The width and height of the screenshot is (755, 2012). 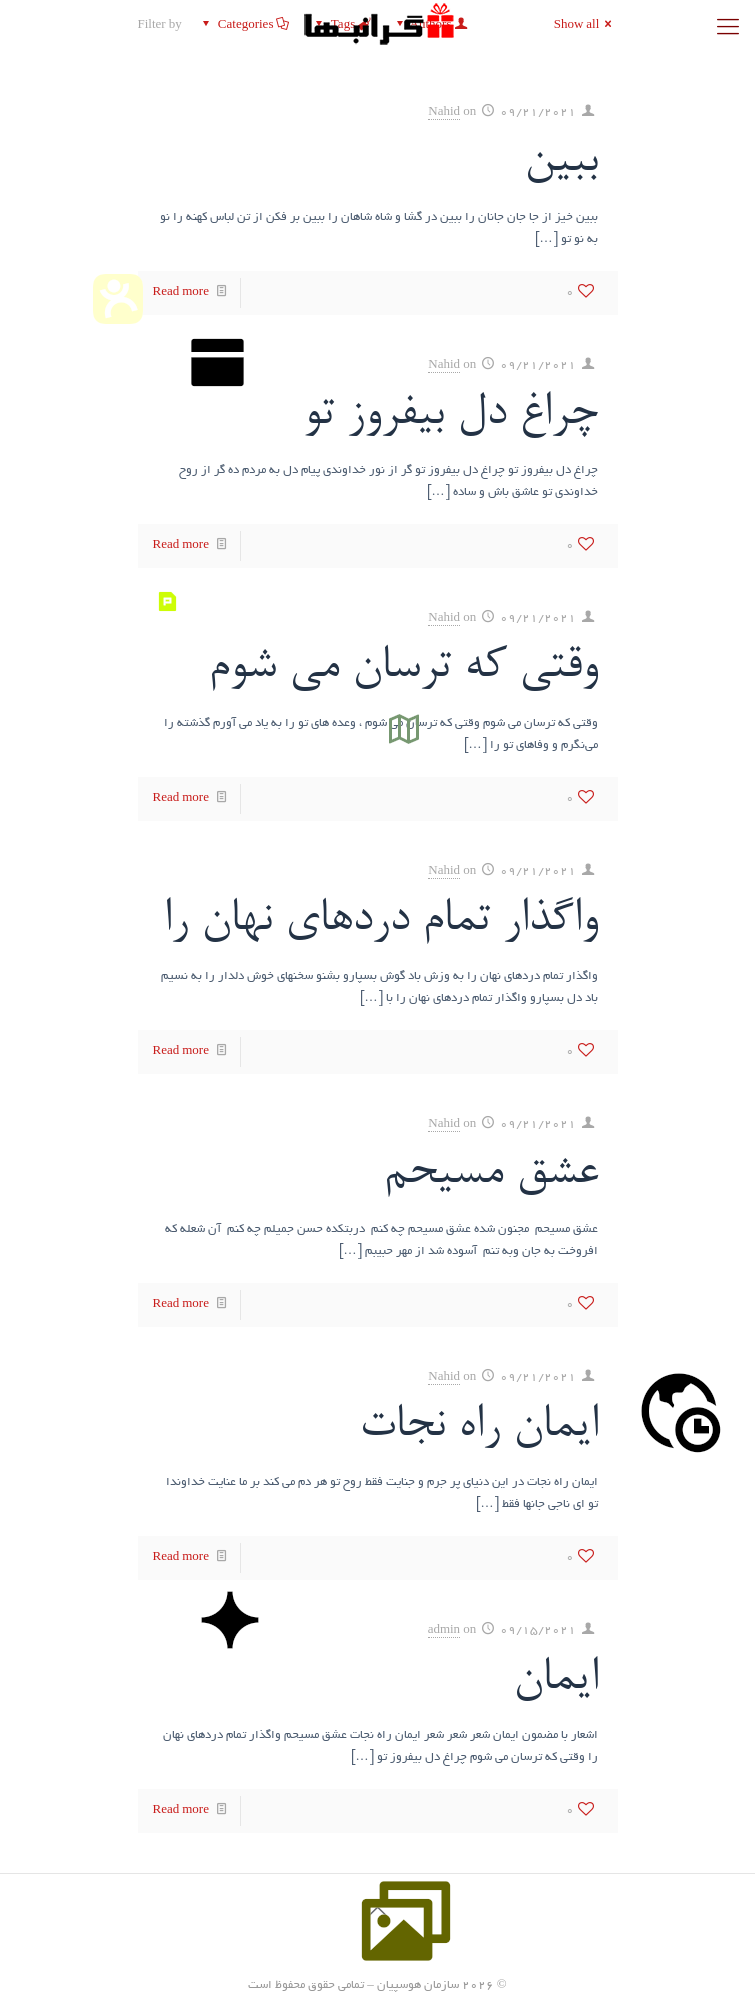 What do you see at coordinates (217, 362) in the screenshot?
I see `switch to top panel layout` at bounding box center [217, 362].